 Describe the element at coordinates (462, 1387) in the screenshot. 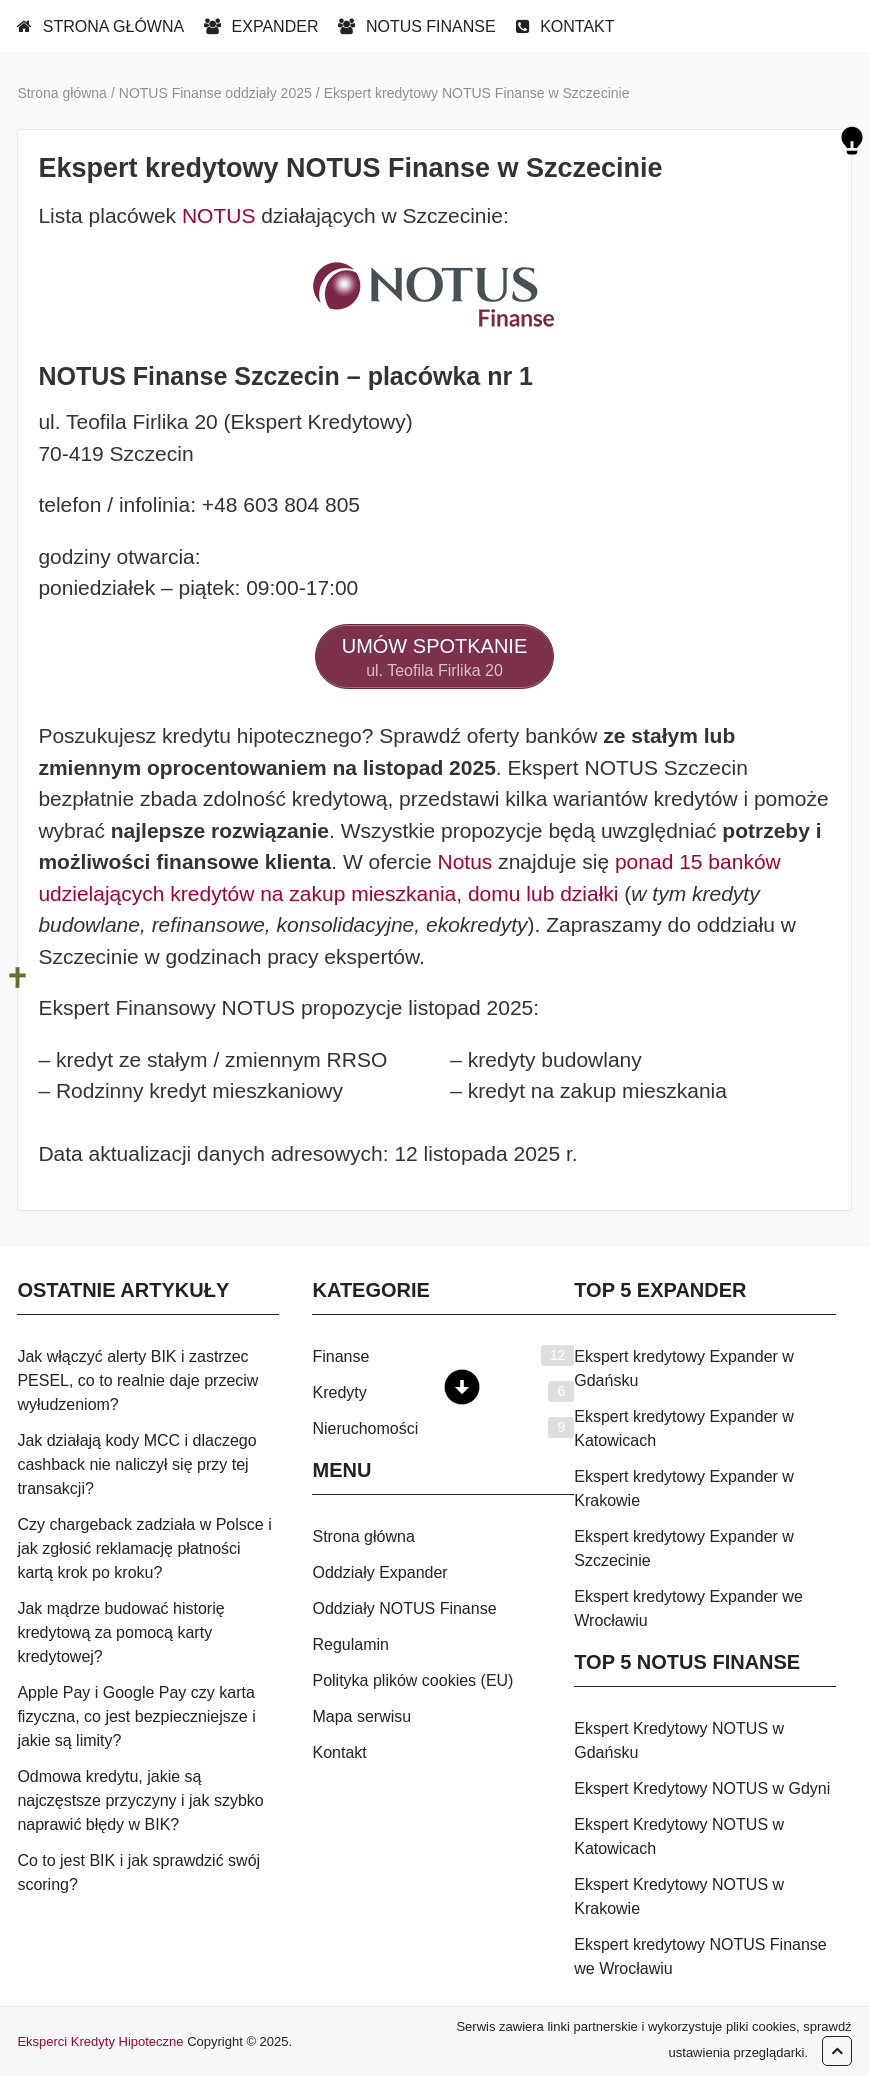

I see `download file or content` at that location.